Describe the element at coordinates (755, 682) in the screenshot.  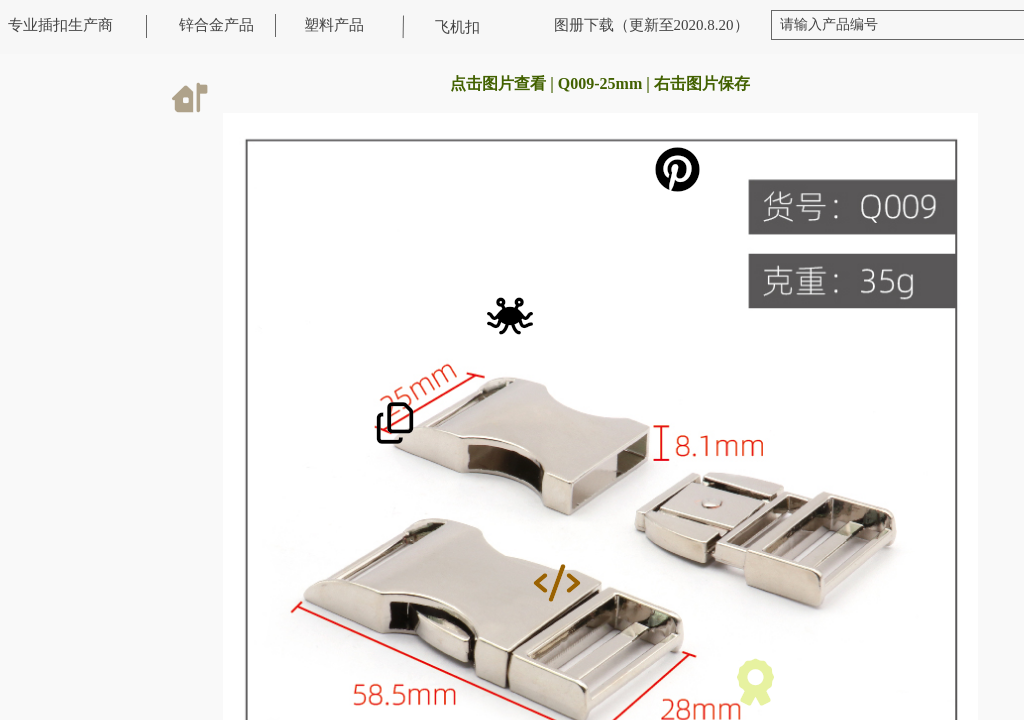
I see `view achievements or awards` at that location.